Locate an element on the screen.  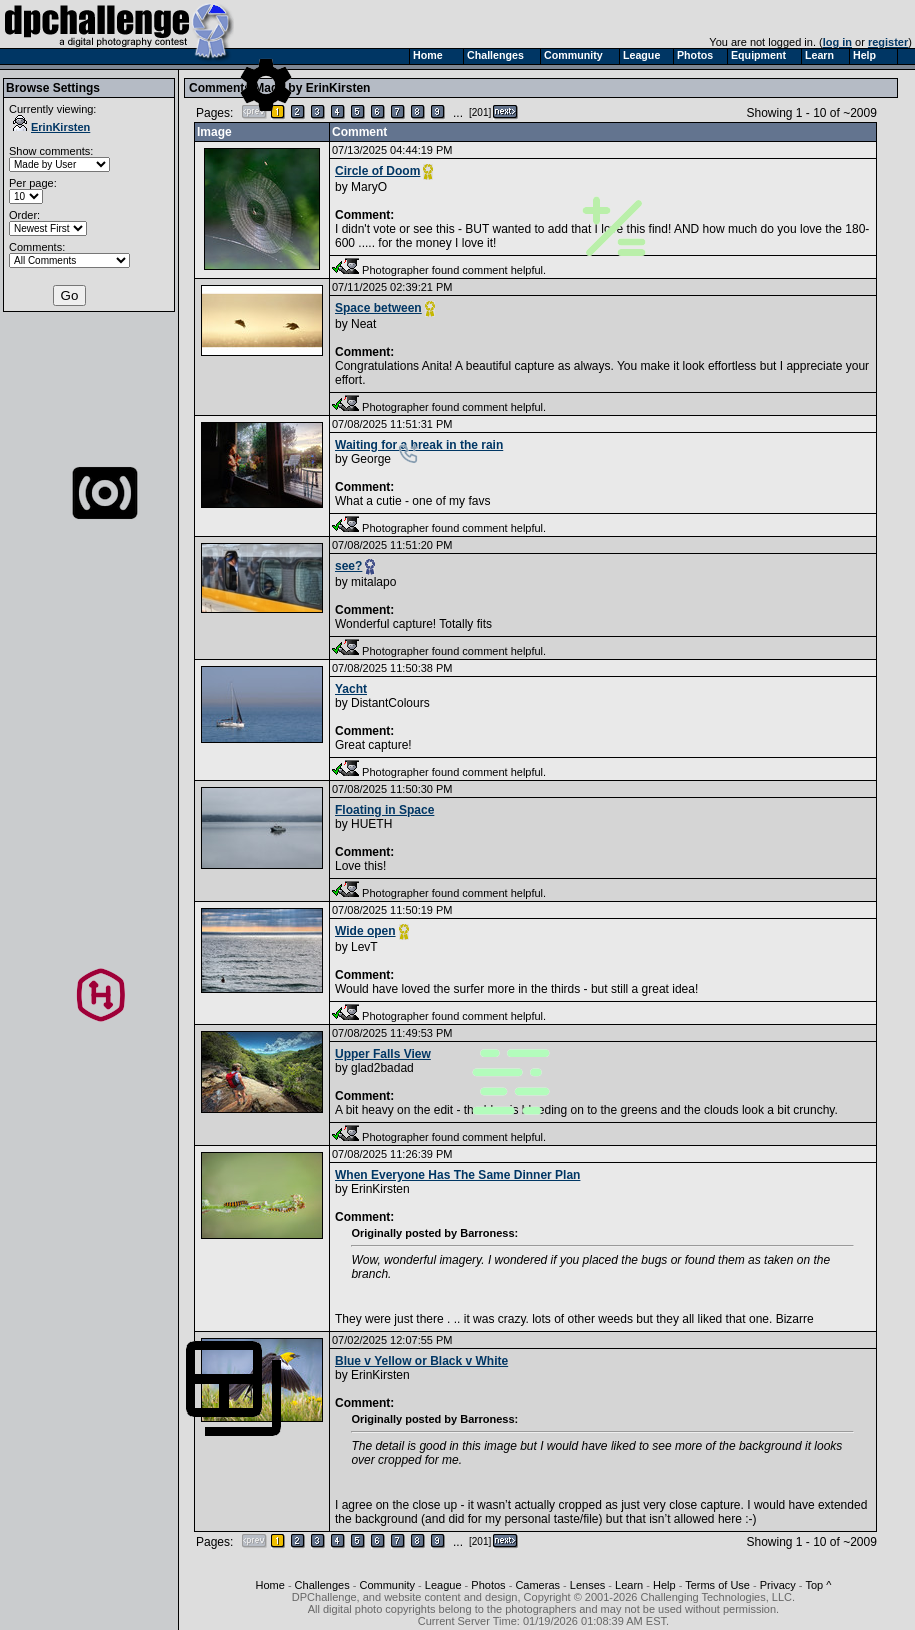
toggle between addition and equals operations is located at coordinates (614, 228).